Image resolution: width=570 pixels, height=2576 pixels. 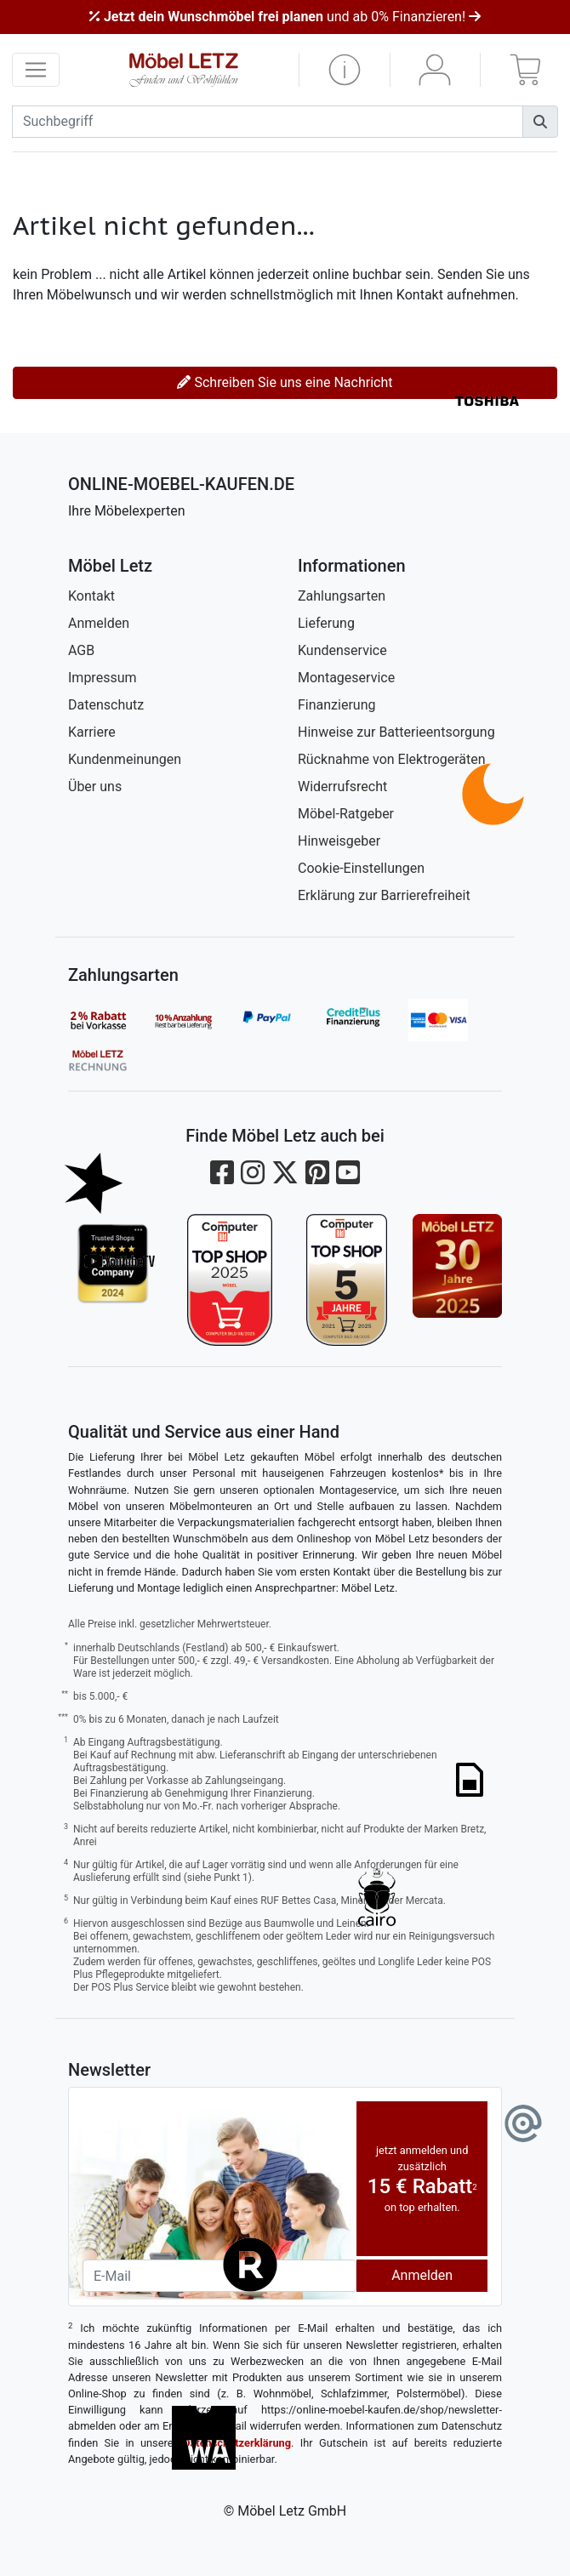 I want to click on open YouTube TV app, so click(x=119, y=1261).